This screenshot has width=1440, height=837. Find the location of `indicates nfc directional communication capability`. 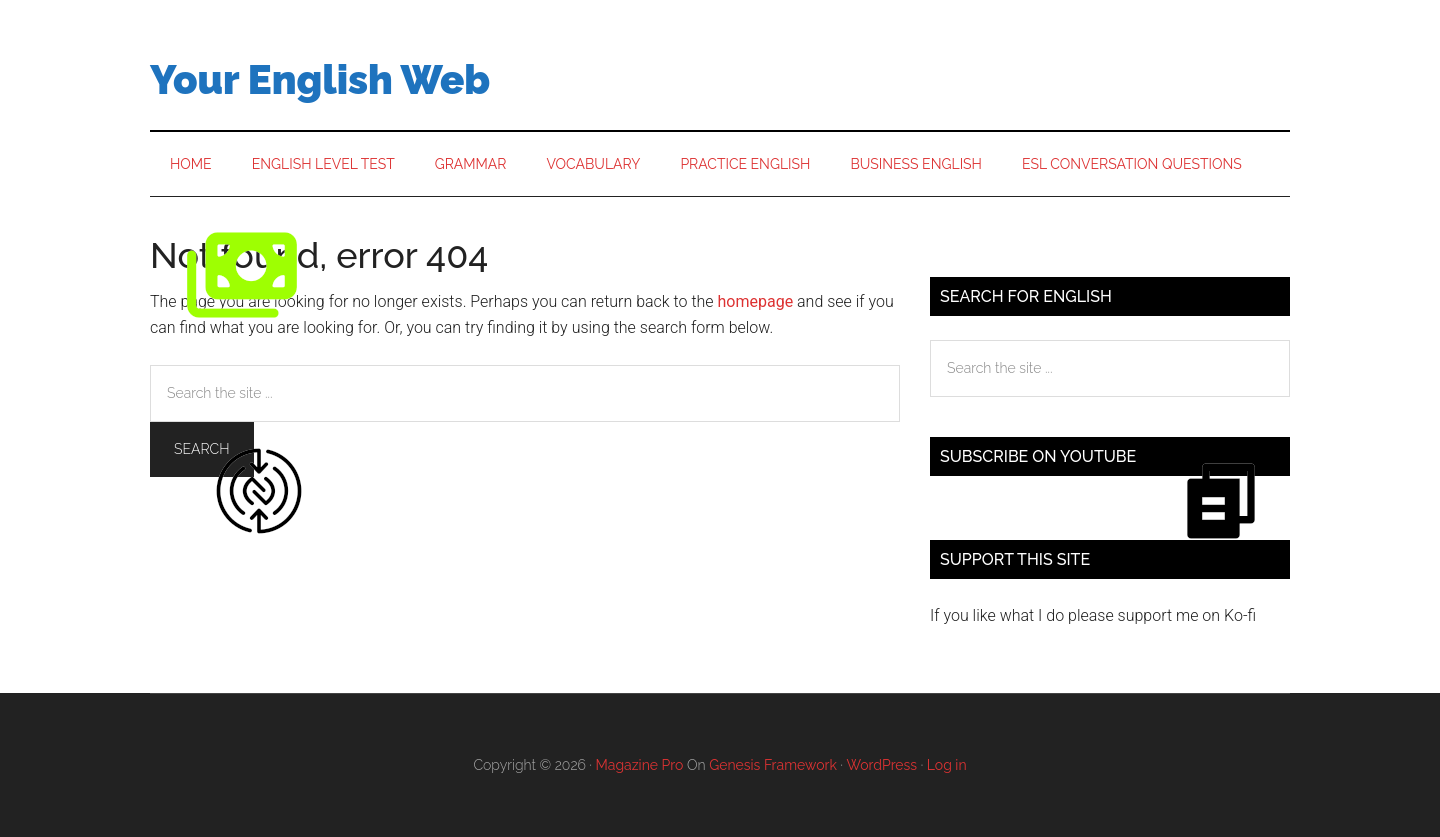

indicates nfc directional communication capability is located at coordinates (259, 491).